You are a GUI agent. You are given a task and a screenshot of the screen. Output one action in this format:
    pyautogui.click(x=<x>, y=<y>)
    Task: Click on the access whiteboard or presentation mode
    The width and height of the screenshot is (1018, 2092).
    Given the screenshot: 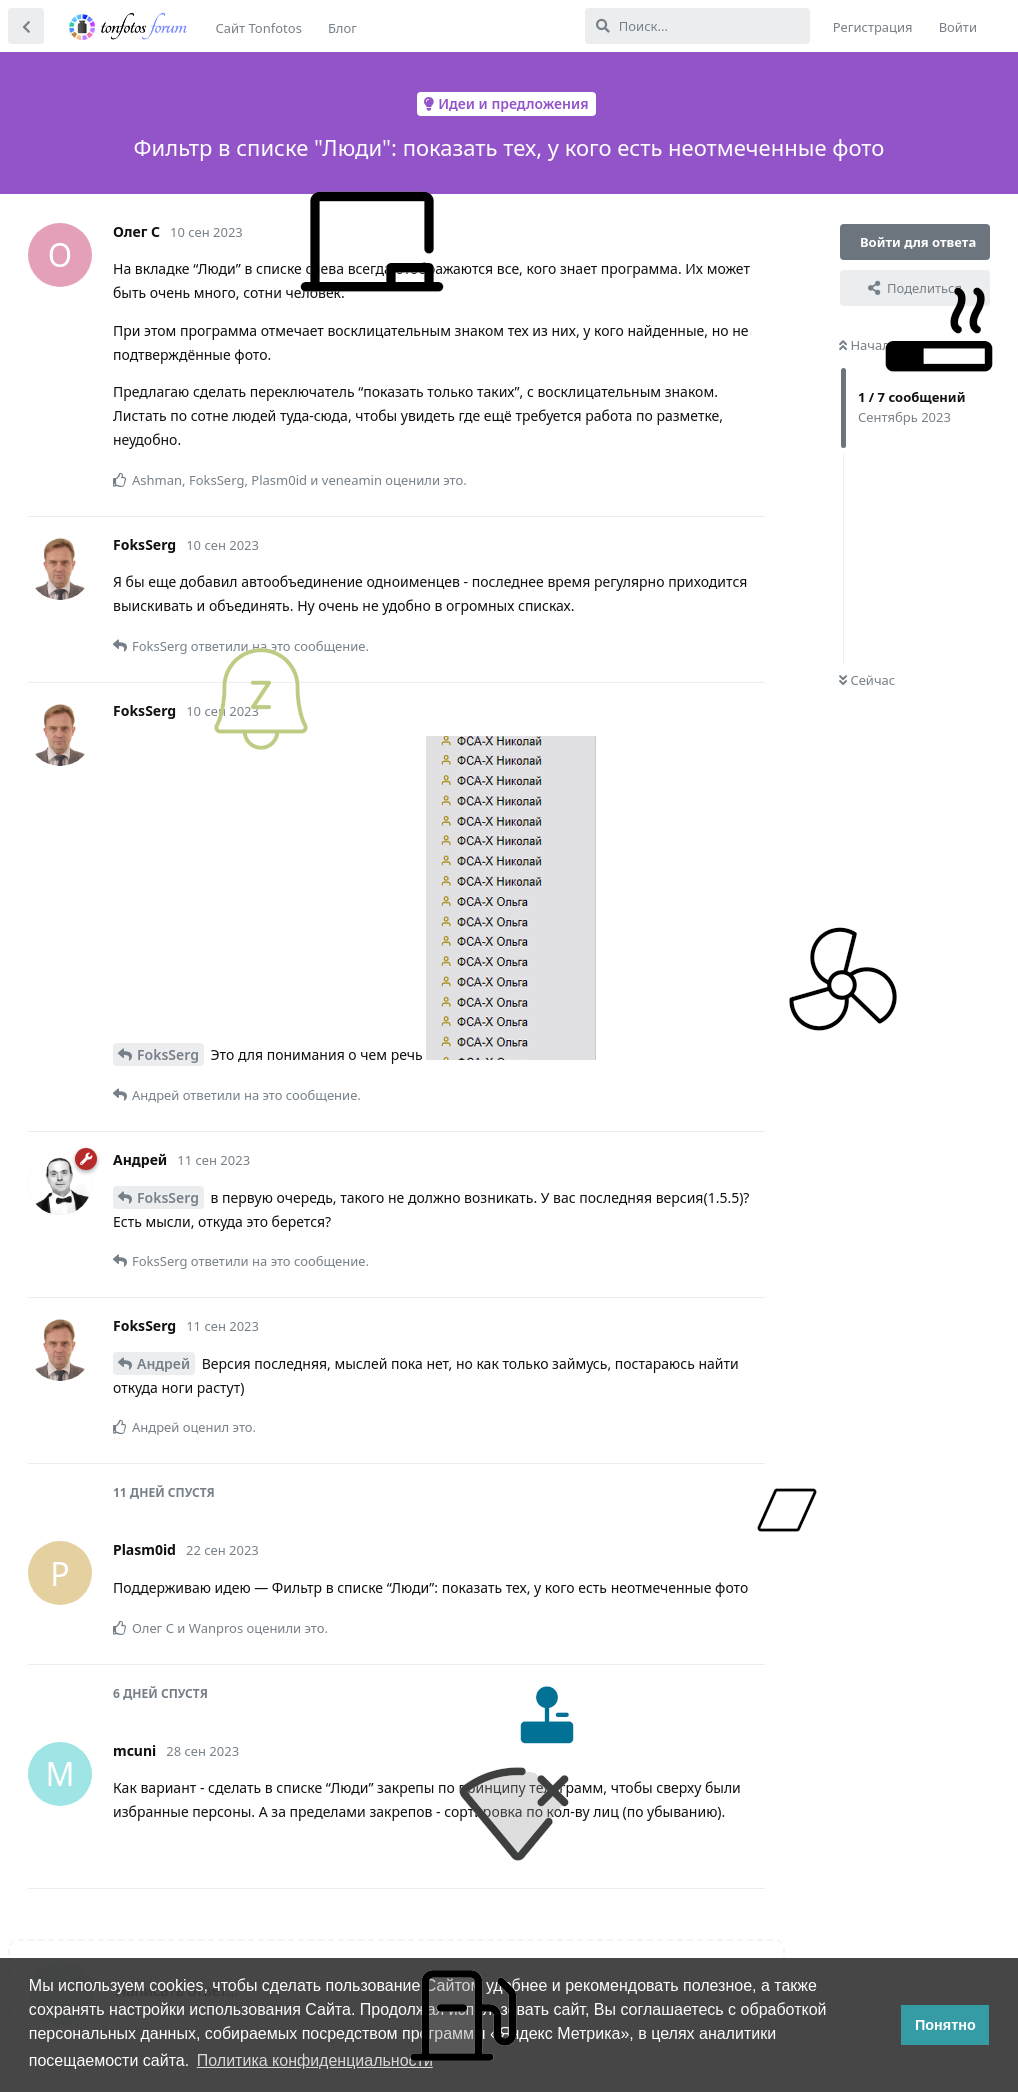 What is the action you would take?
    pyautogui.click(x=372, y=244)
    